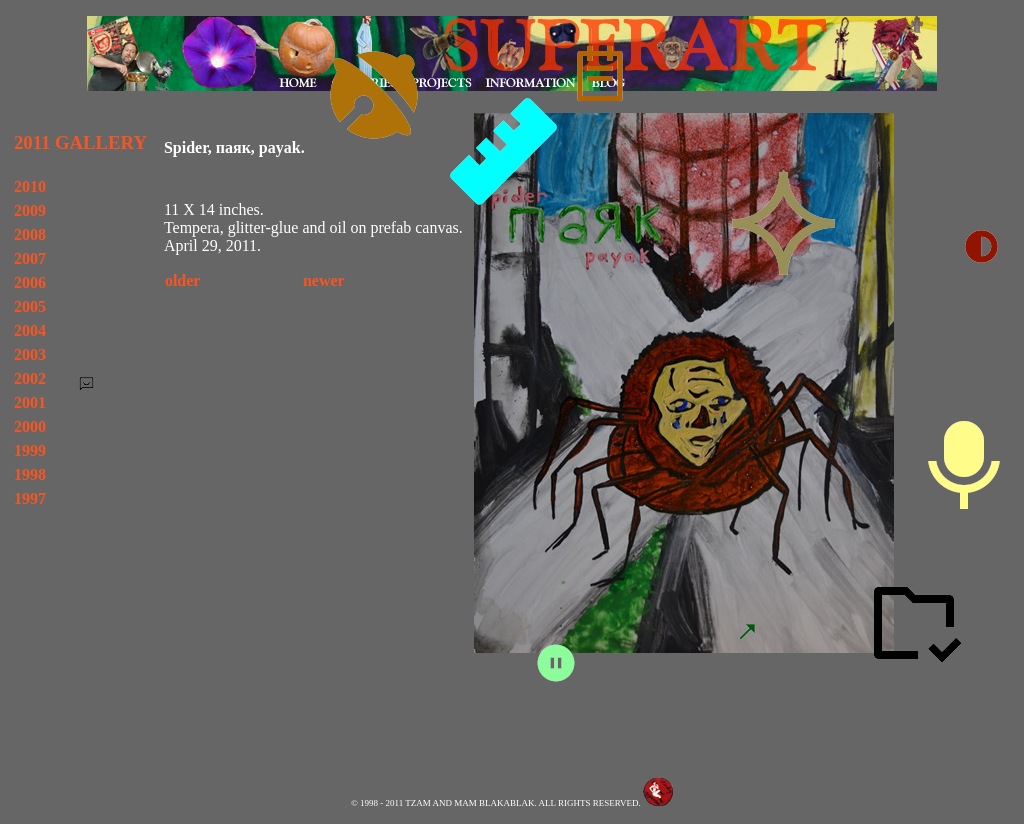 The width and height of the screenshot is (1024, 824). Describe the element at coordinates (964, 465) in the screenshot. I see `tap to start voice recording` at that location.